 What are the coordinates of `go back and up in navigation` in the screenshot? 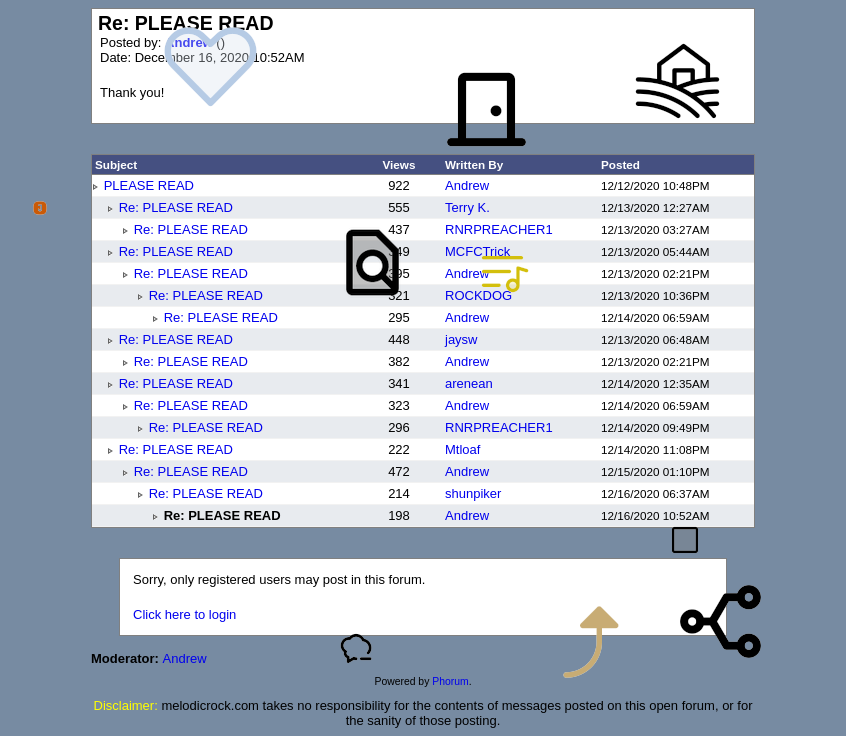 It's located at (591, 642).